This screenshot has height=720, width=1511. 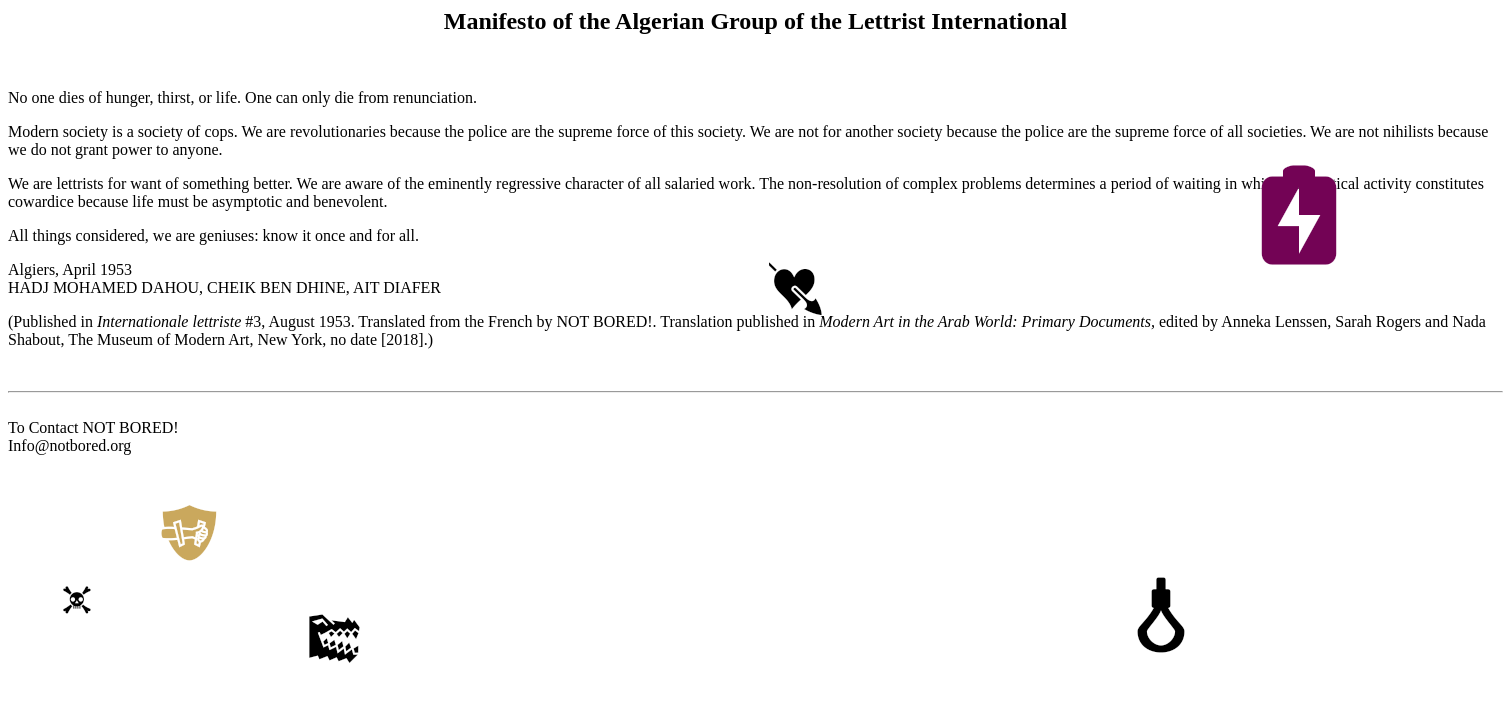 I want to click on equip or attach a shield to your character, so click(x=189, y=532).